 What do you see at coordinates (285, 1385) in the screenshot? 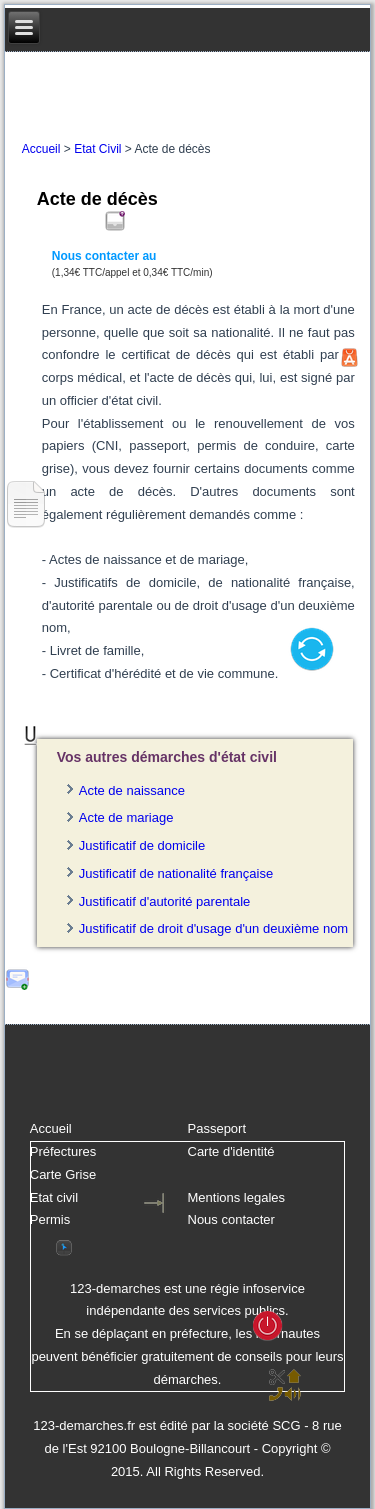
I see `open GTK icon browser application` at bounding box center [285, 1385].